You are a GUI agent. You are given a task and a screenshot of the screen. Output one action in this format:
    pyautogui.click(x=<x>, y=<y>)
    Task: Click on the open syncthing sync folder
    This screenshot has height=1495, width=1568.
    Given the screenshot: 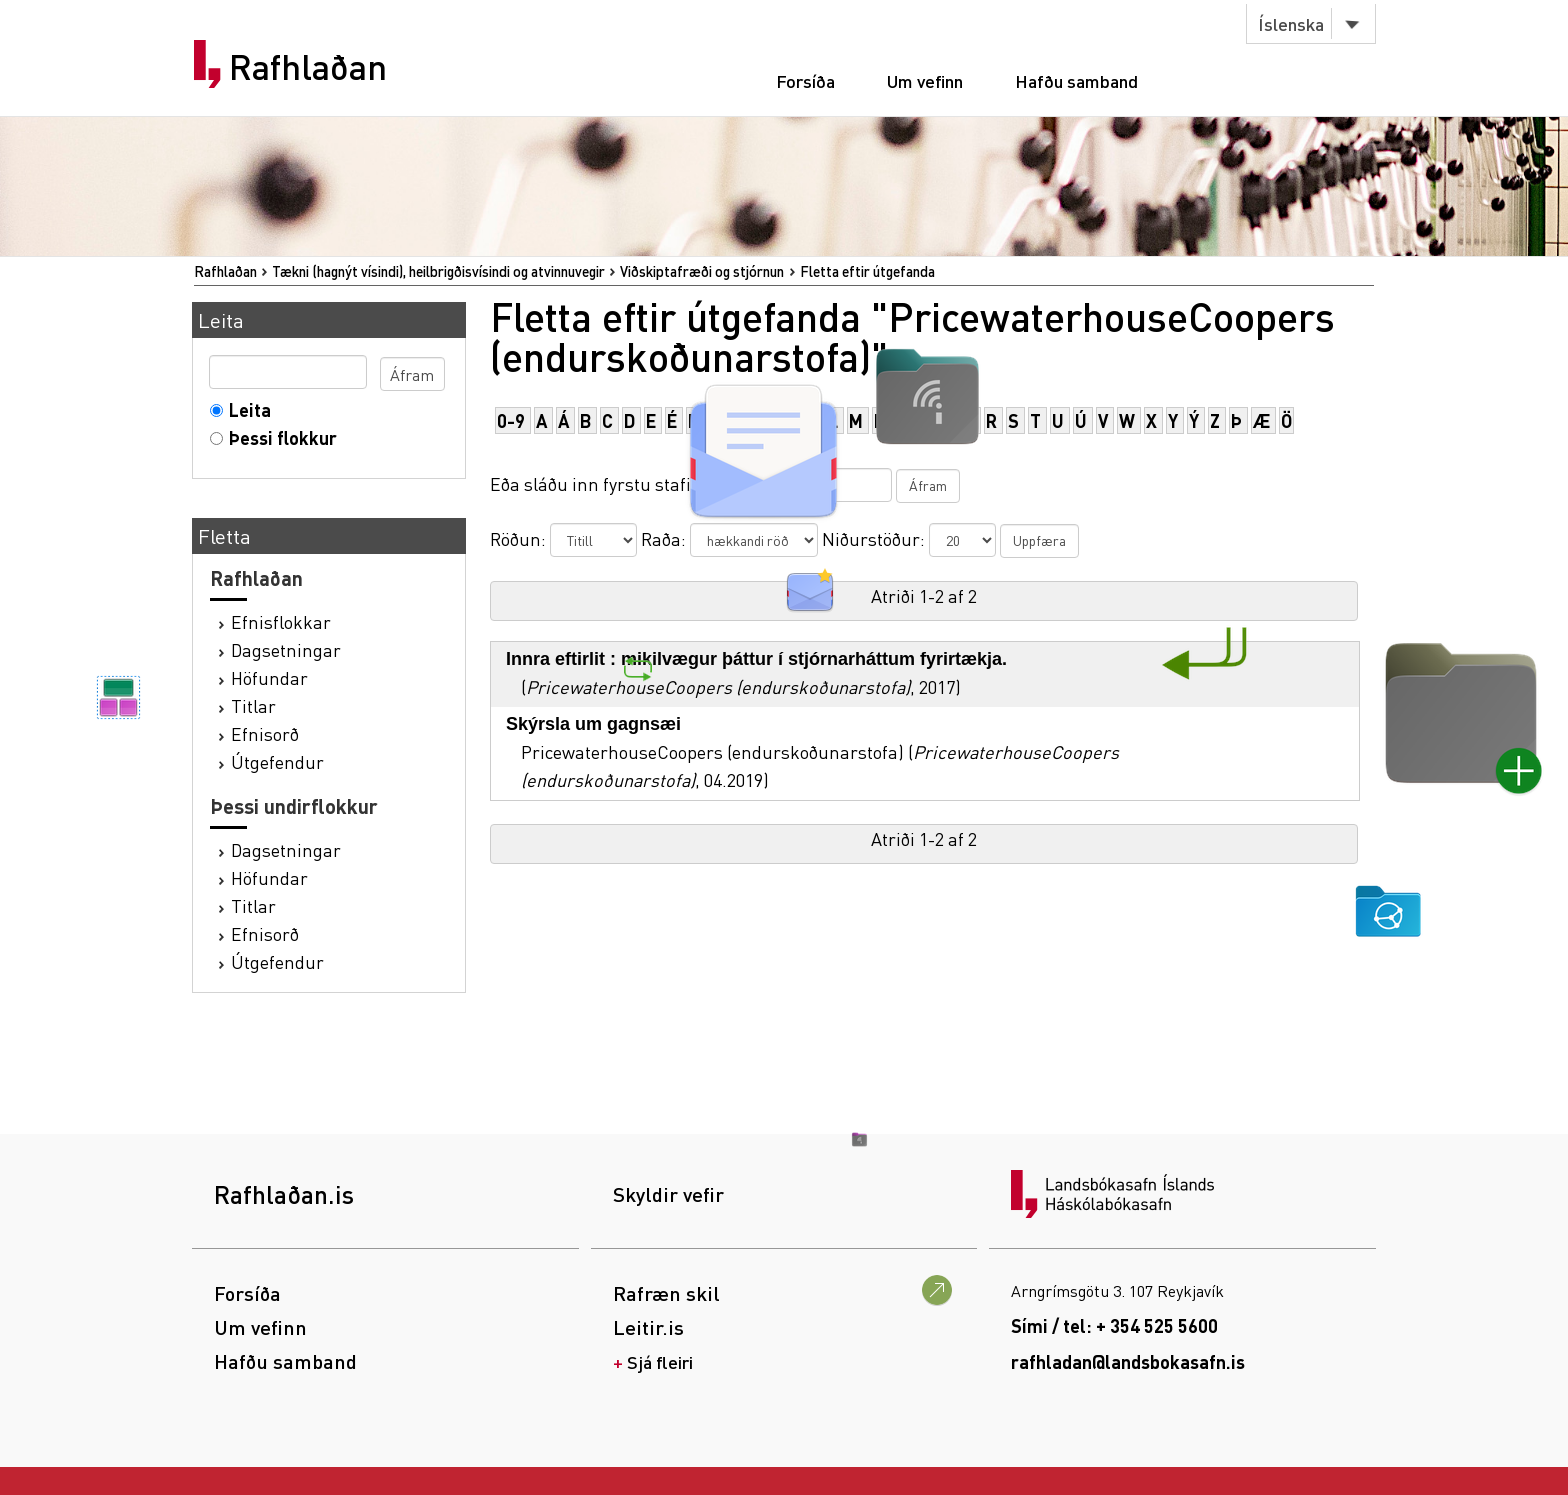 What is the action you would take?
    pyautogui.click(x=1388, y=913)
    